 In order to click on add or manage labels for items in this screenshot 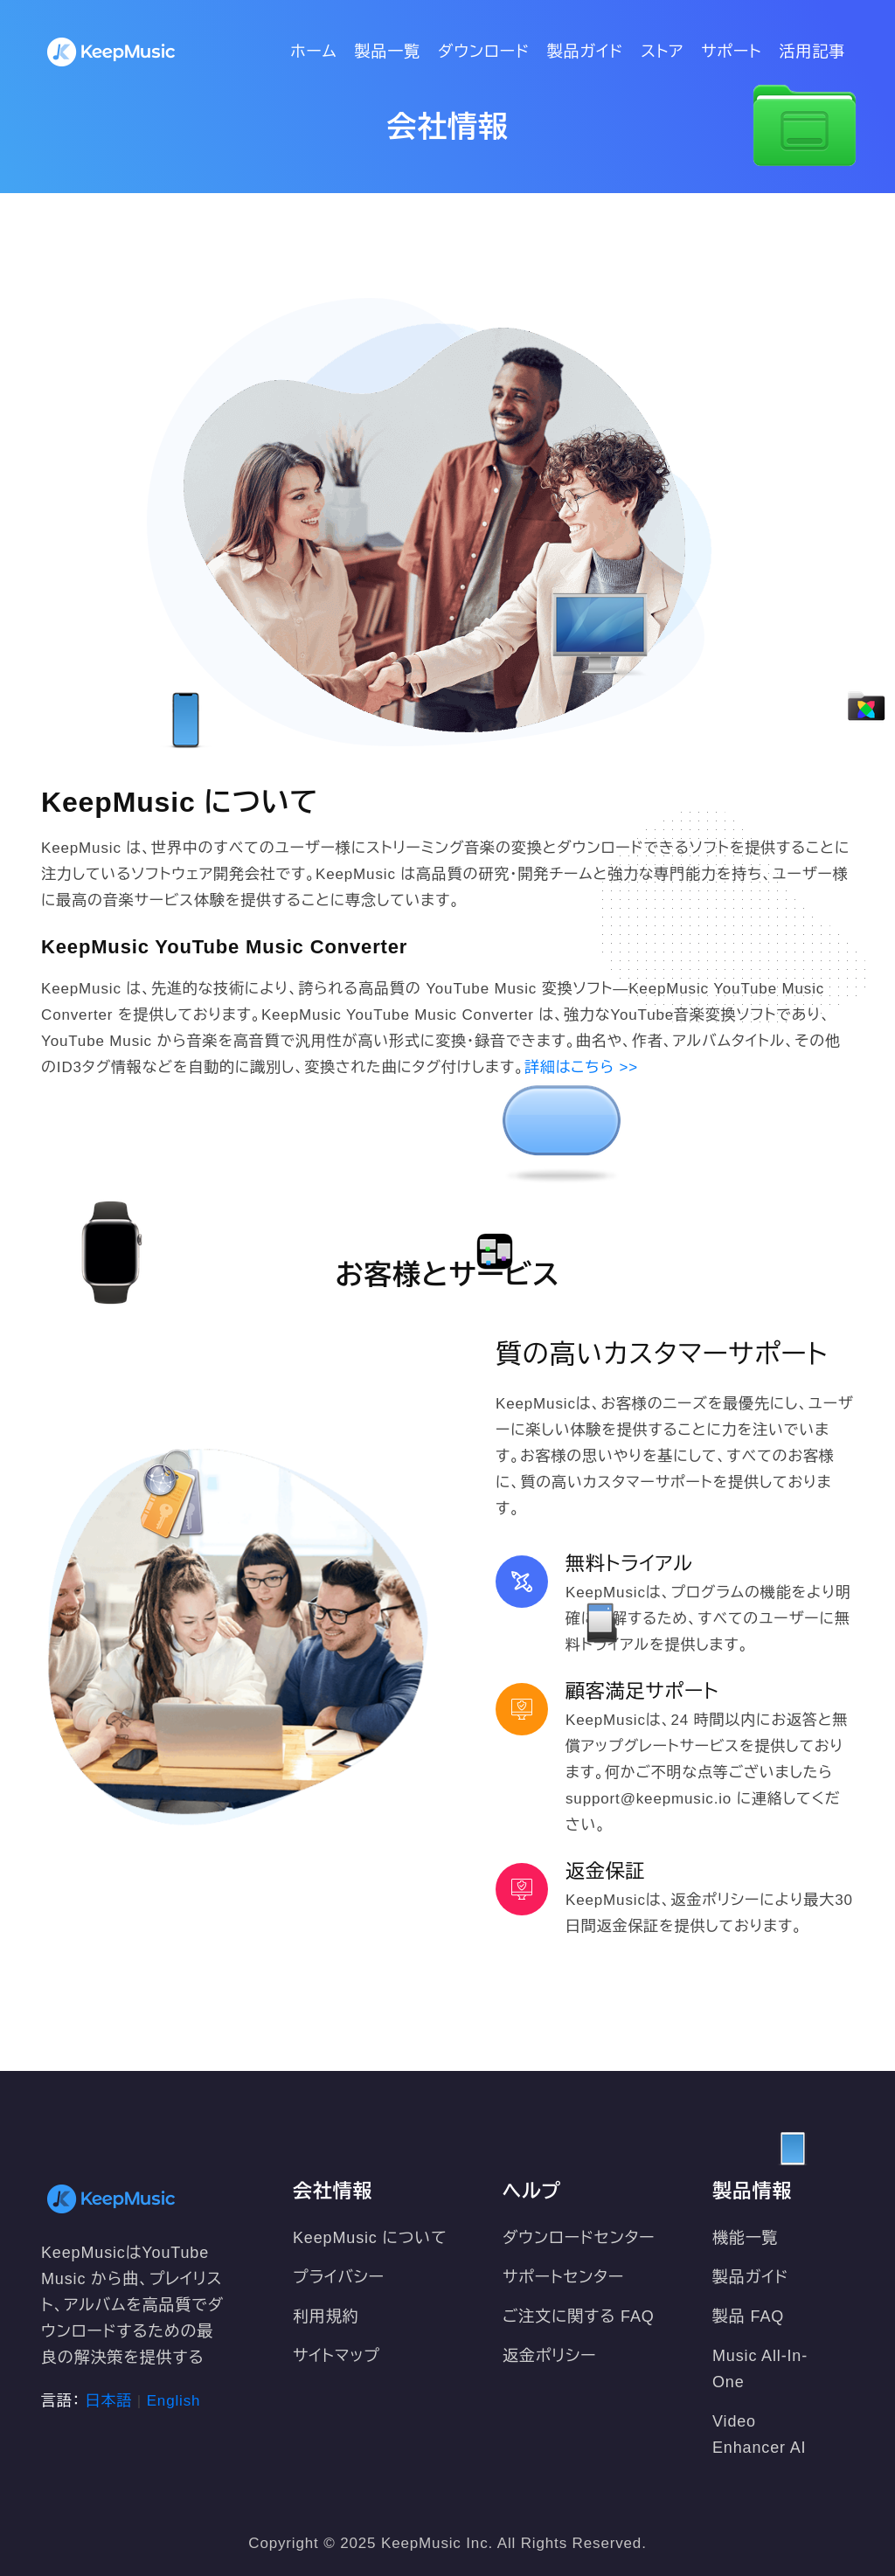, I will do `click(561, 1125)`.